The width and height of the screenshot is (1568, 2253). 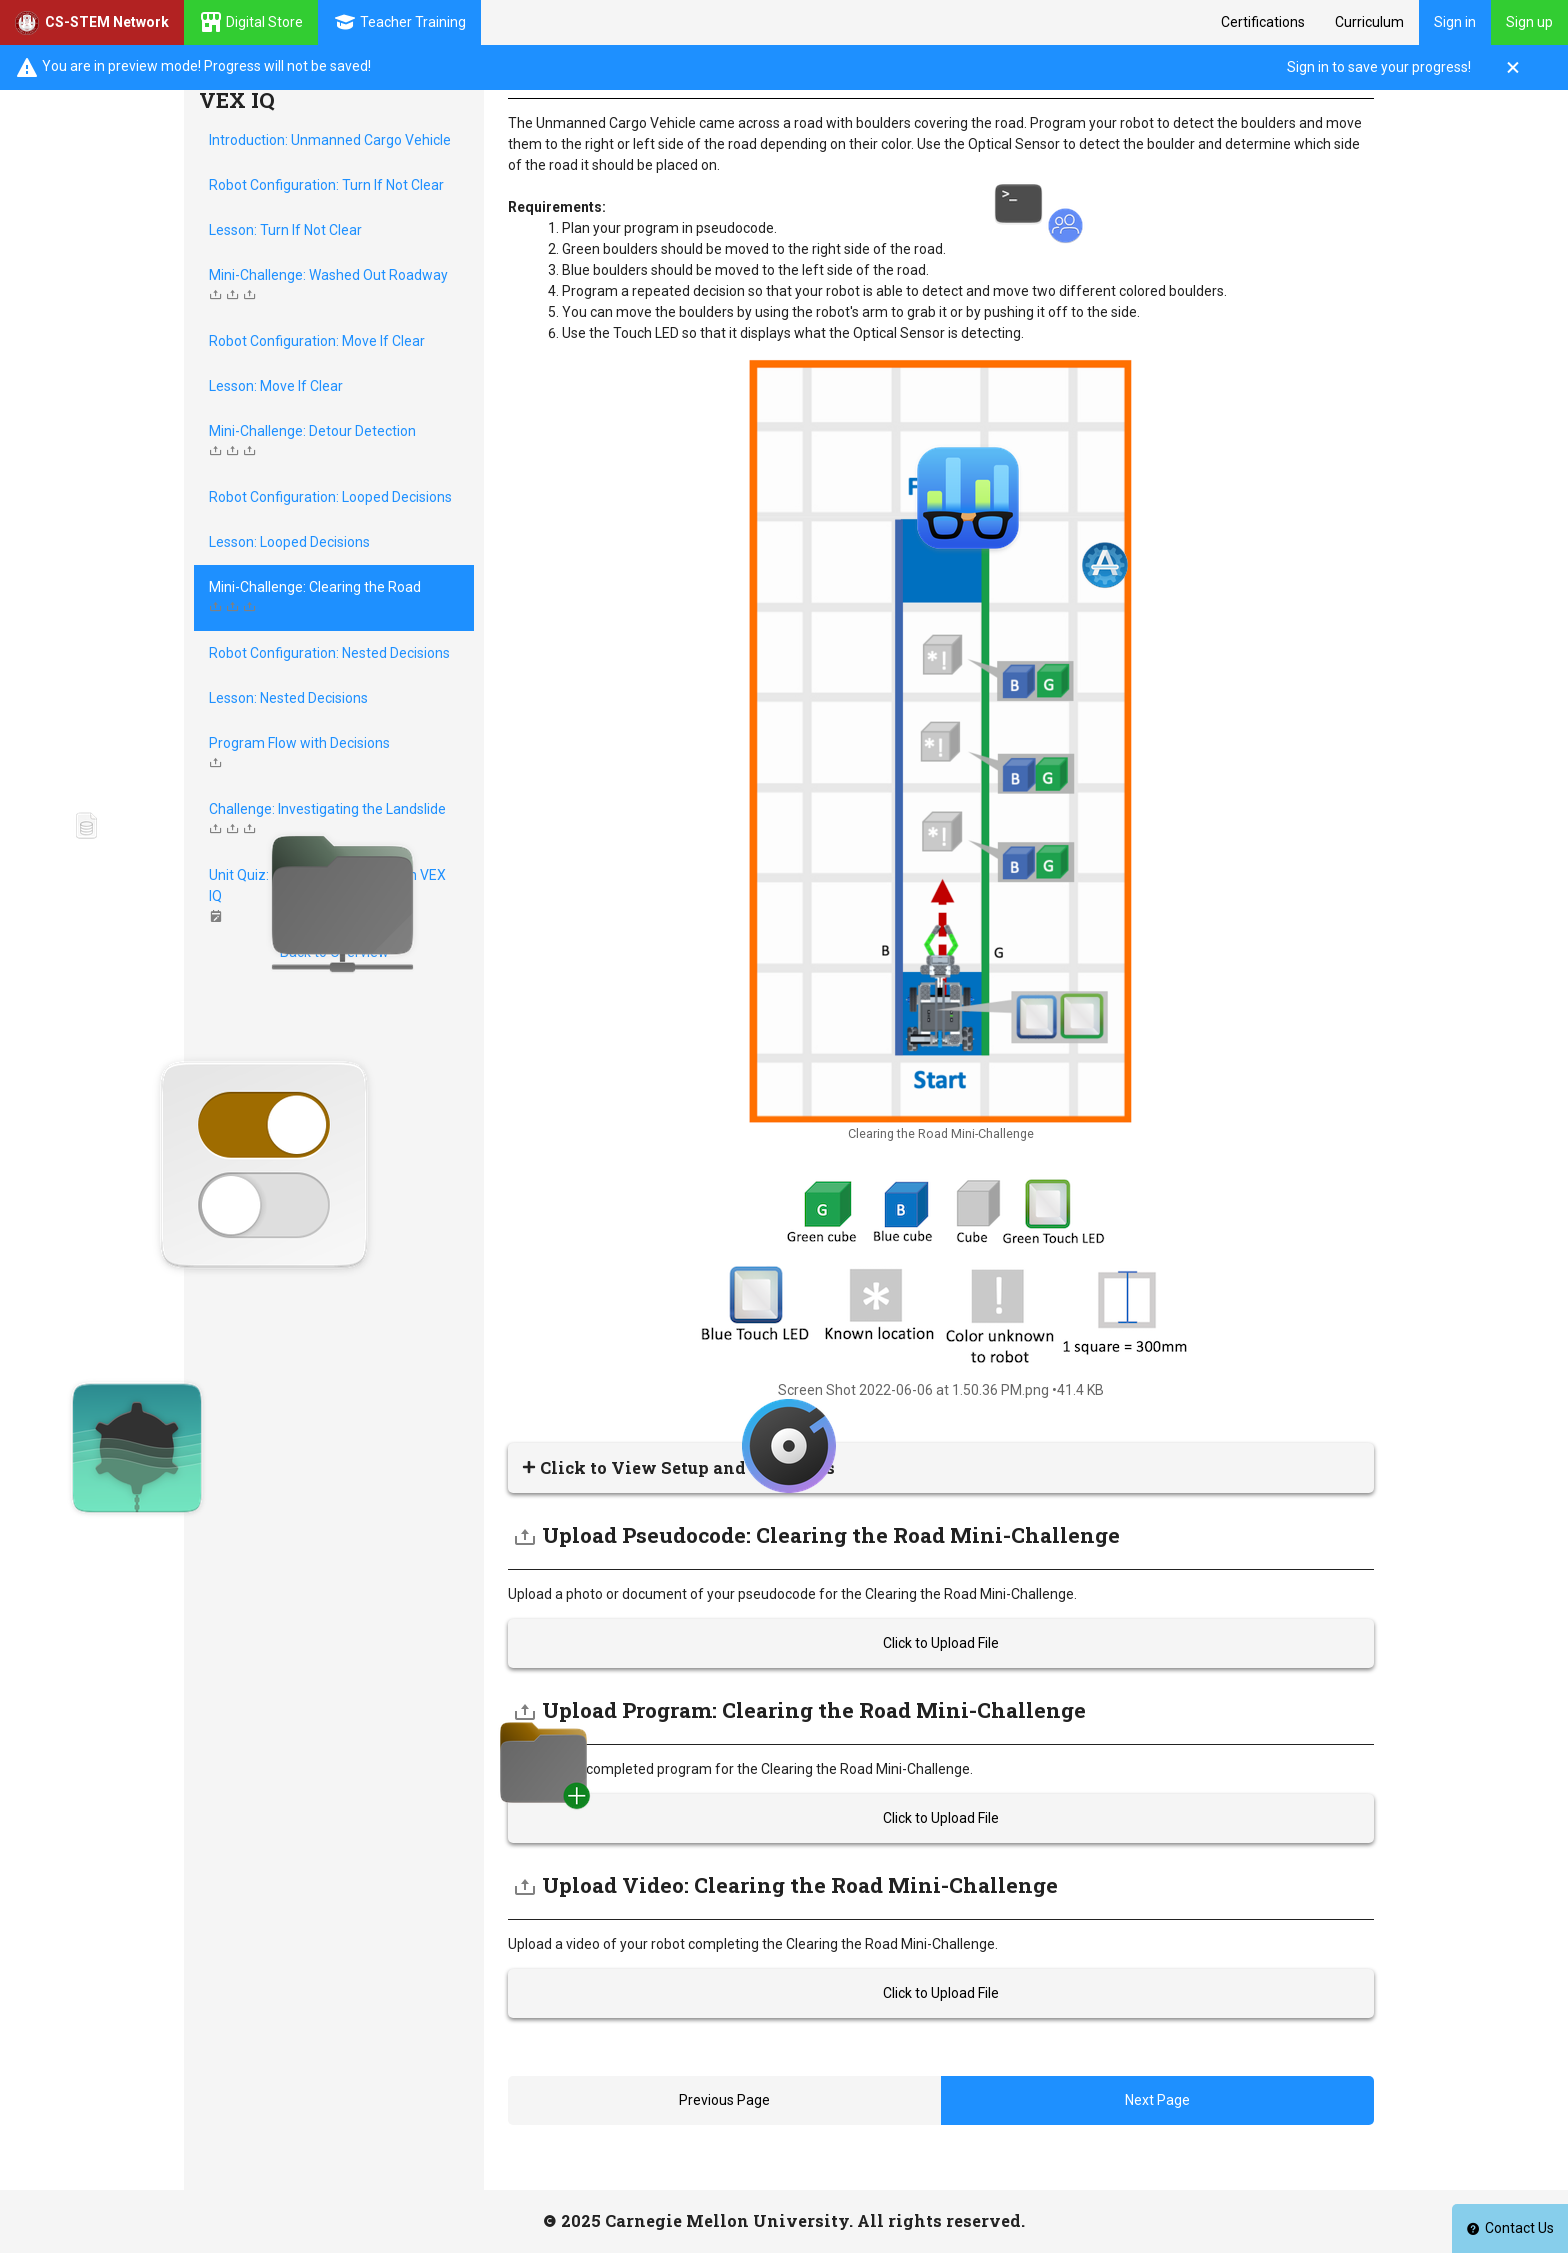 I want to click on access user account and personal settings, so click(x=1065, y=225).